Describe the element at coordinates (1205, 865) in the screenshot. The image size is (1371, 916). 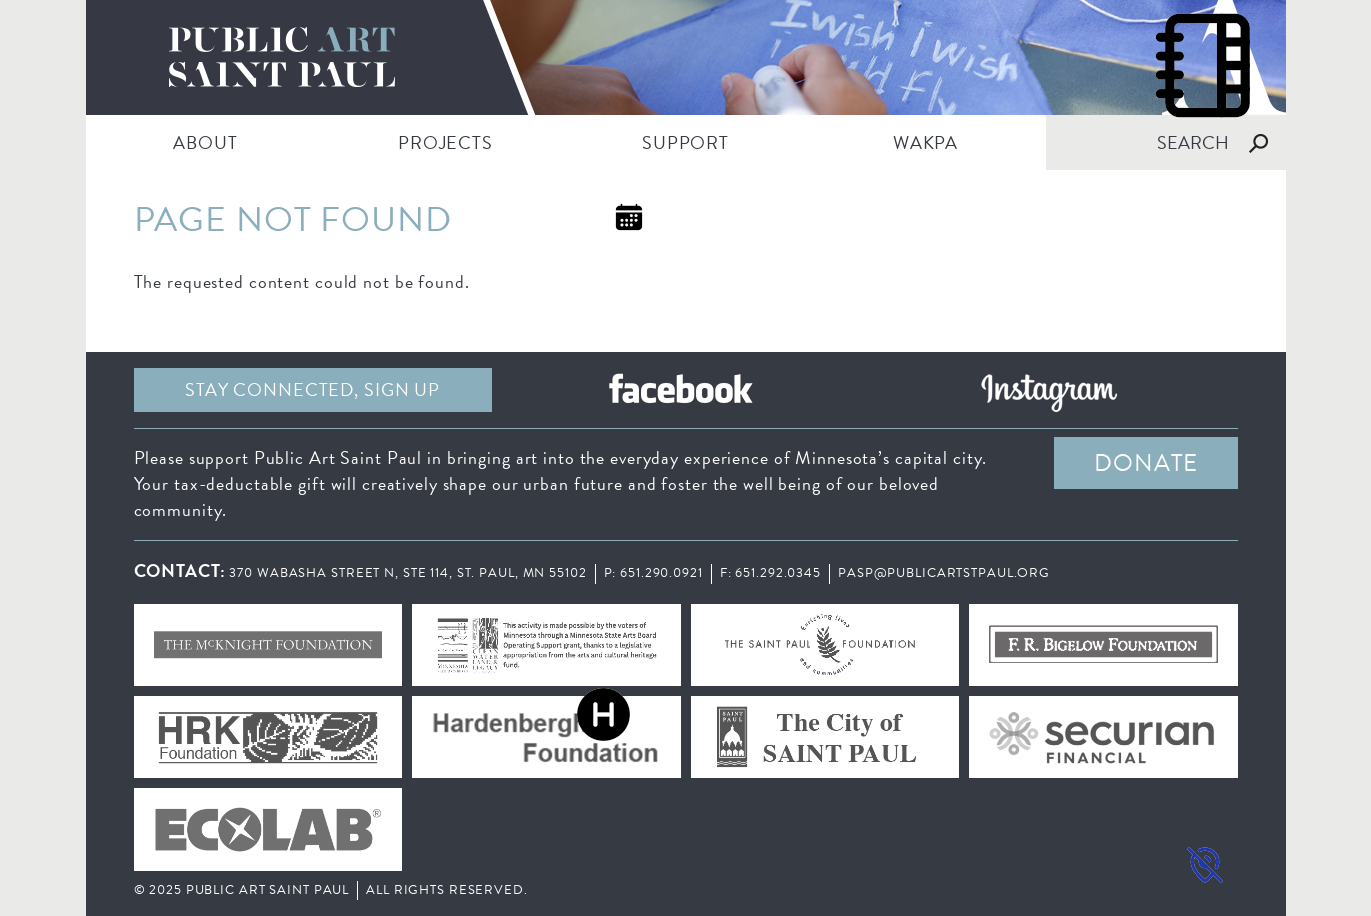
I see `disable location services` at that location.